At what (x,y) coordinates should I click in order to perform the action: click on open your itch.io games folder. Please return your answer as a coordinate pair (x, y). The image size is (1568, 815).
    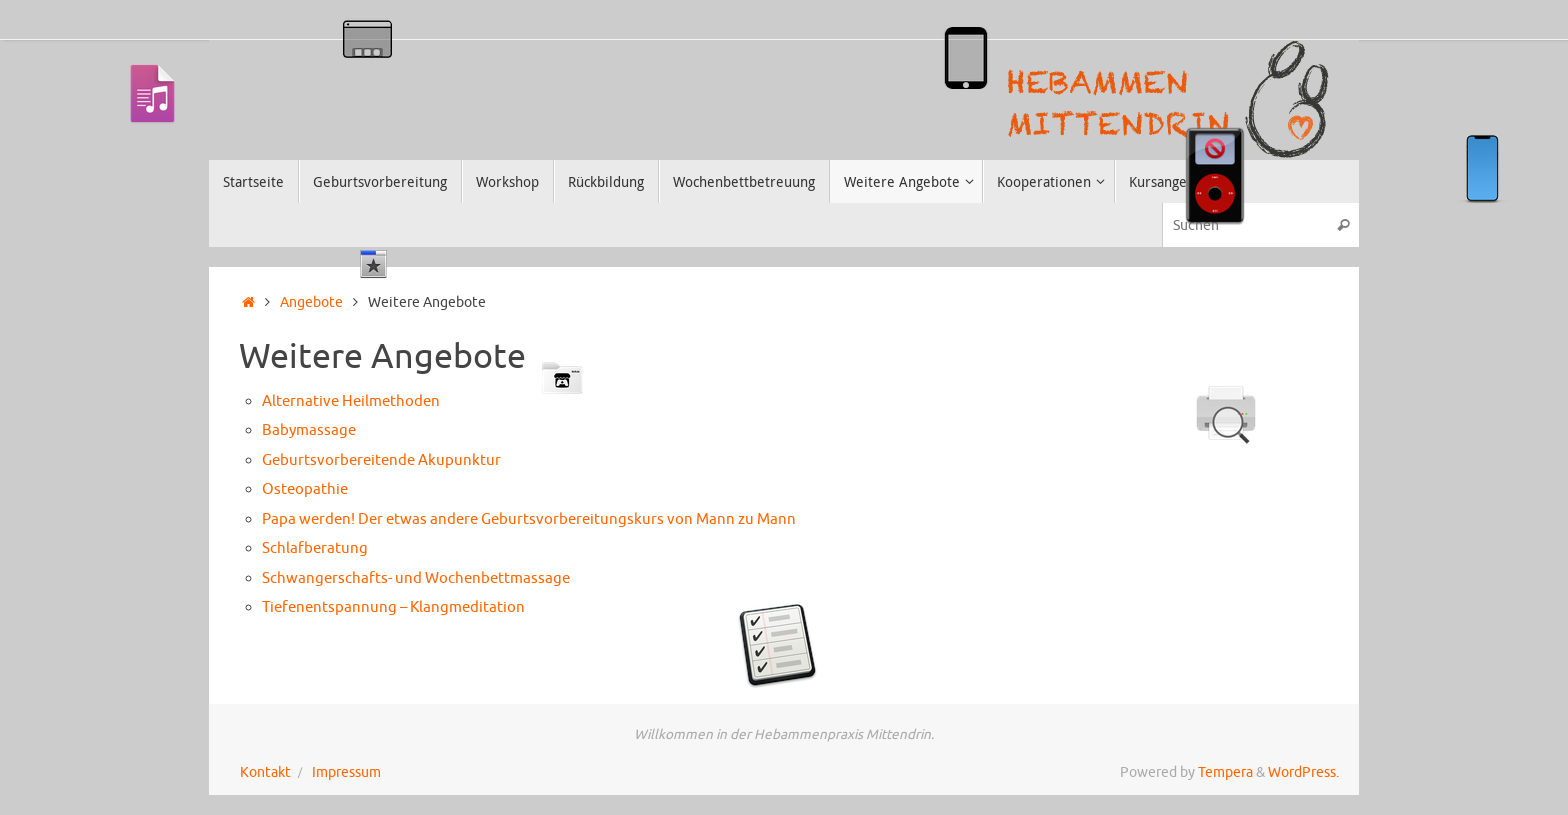
    Looking at the image, I should click on (562, 379).